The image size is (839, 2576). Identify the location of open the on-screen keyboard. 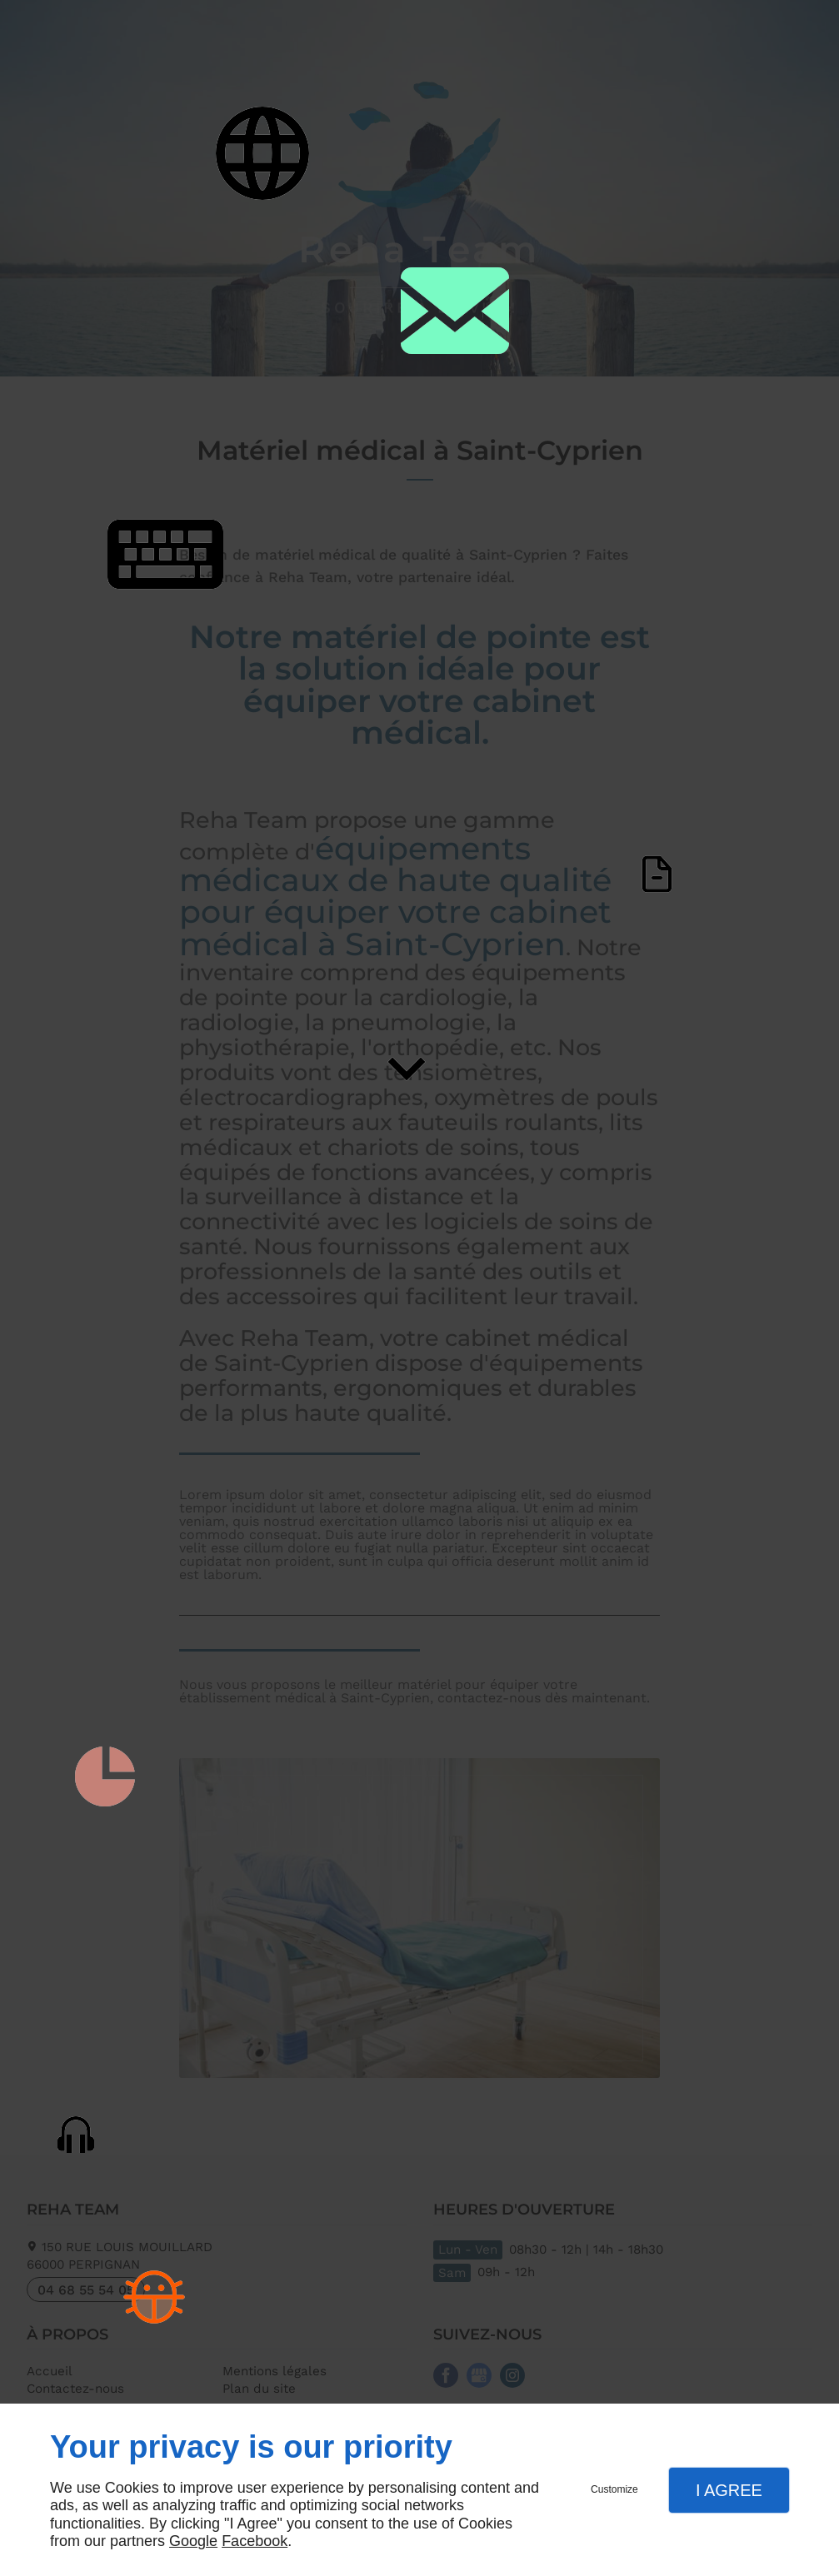
(165, 554).